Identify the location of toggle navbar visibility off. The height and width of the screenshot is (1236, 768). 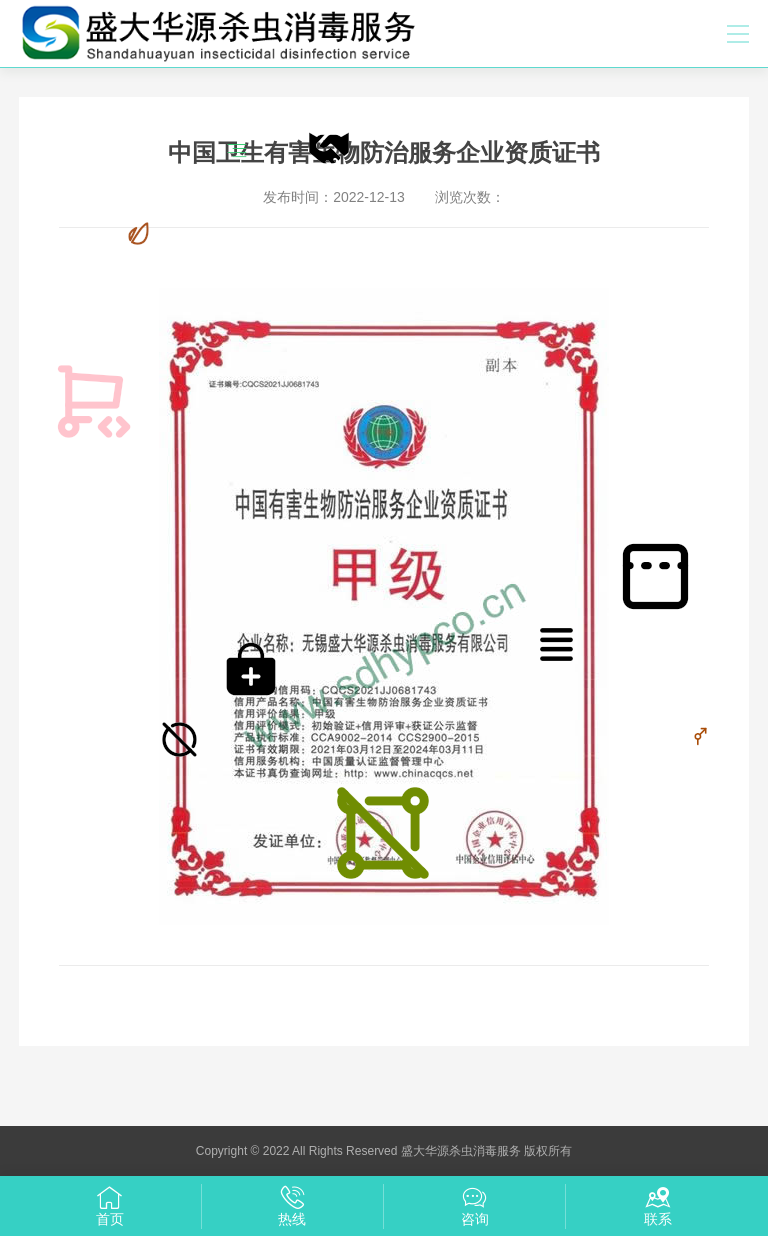
(655, 576).